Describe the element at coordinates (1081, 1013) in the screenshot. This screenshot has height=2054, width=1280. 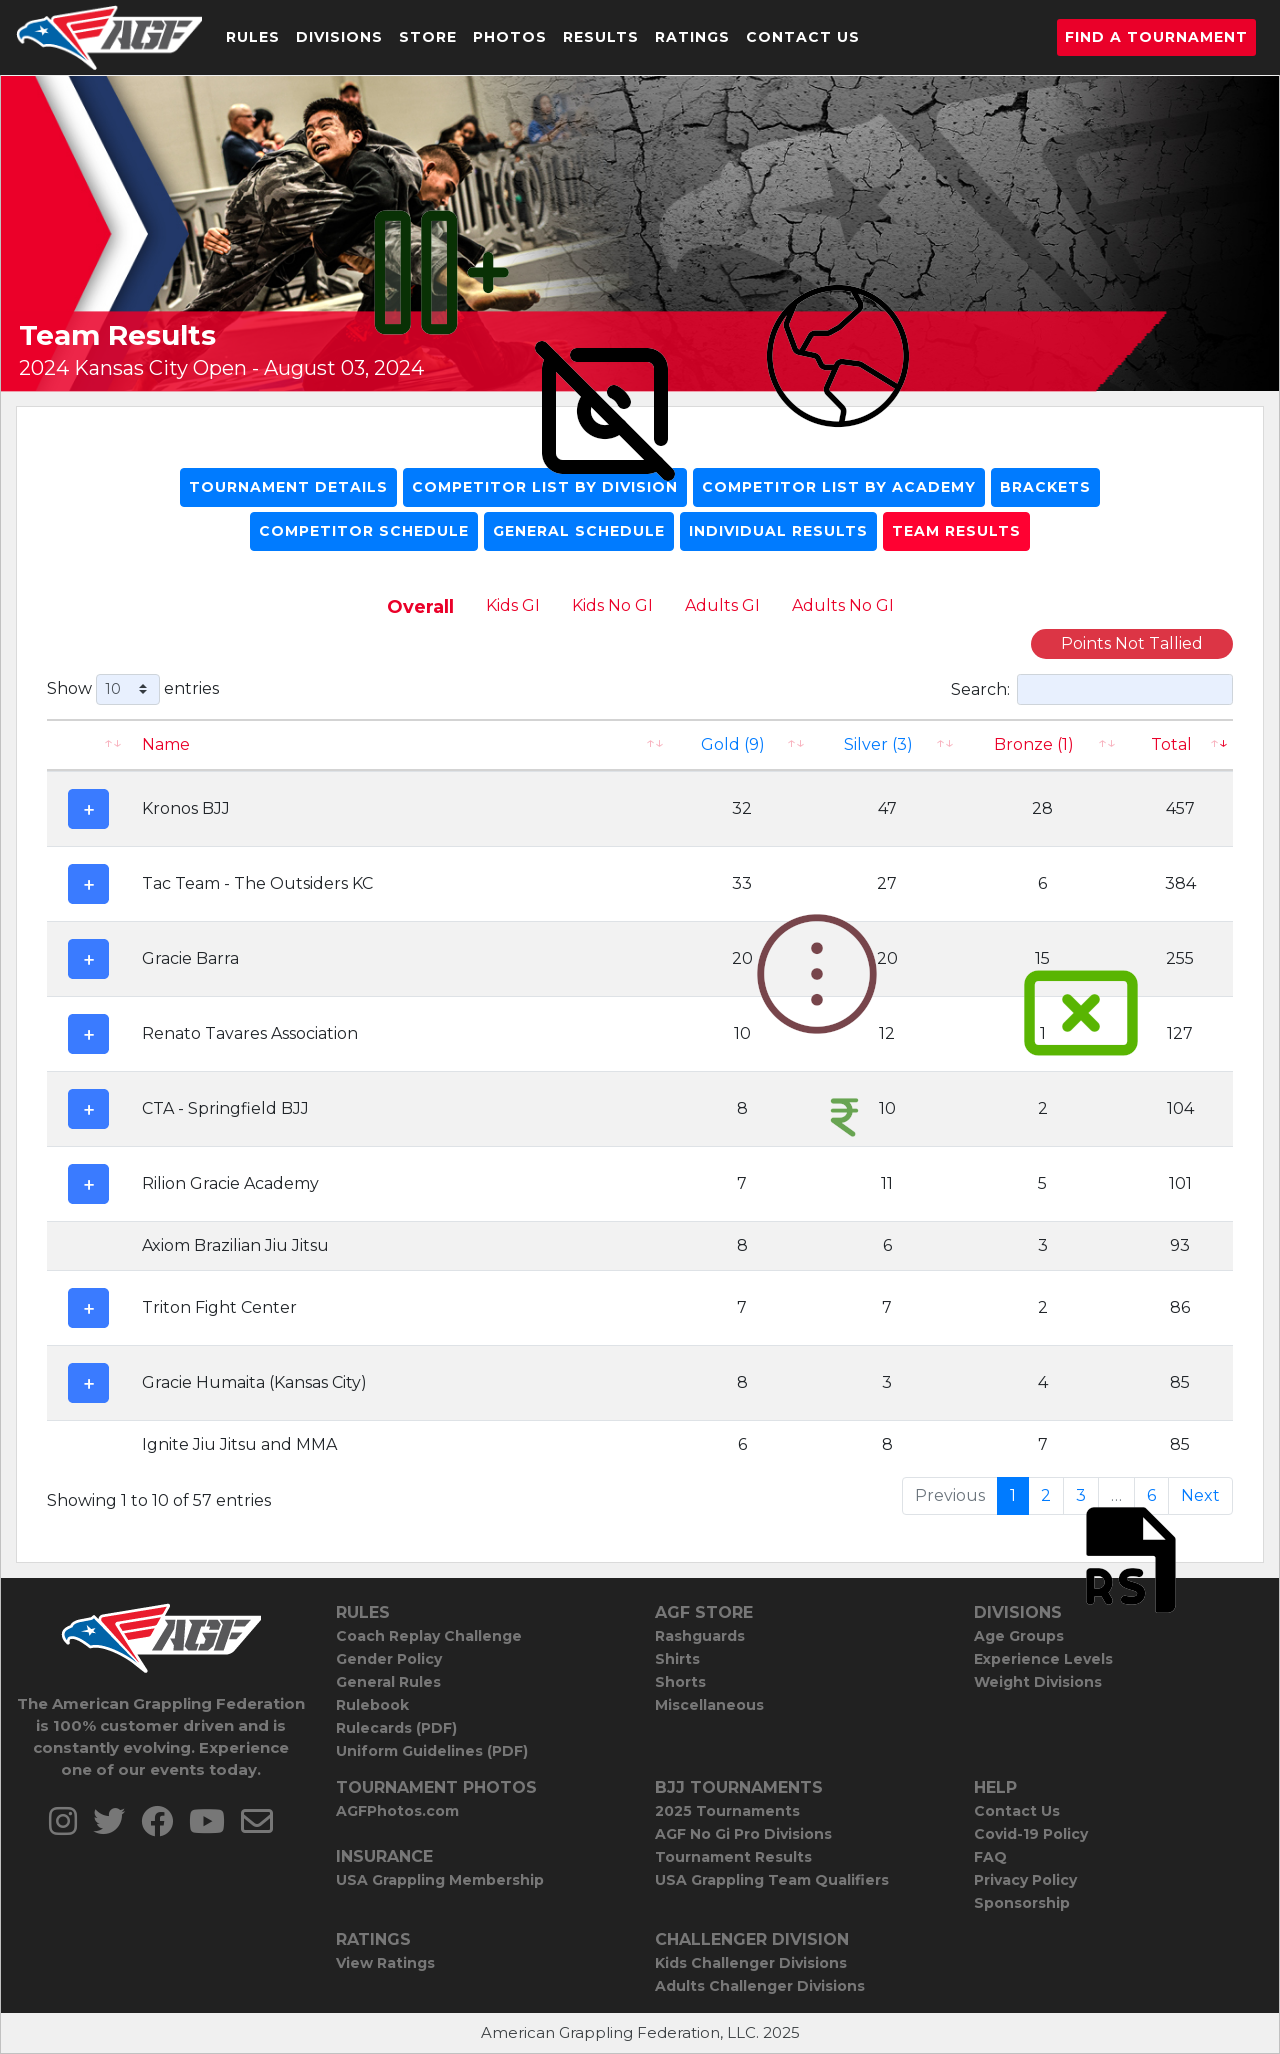
I see `close or dismiss a window` at that location.